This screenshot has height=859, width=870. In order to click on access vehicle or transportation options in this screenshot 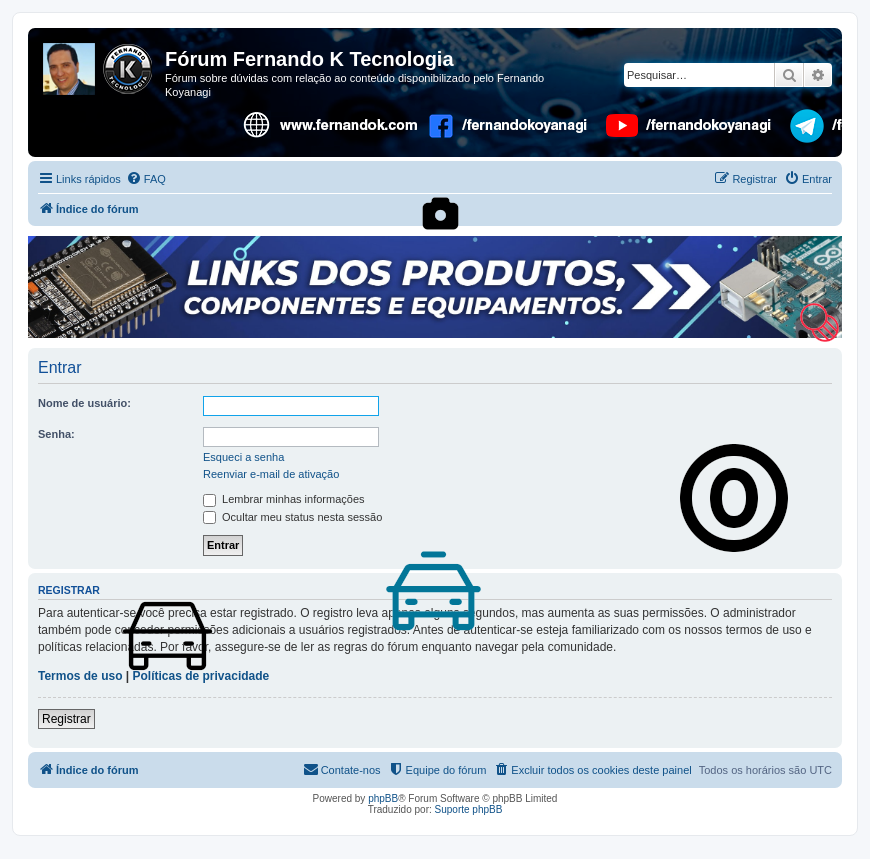, I will do `click(167, 637)`.